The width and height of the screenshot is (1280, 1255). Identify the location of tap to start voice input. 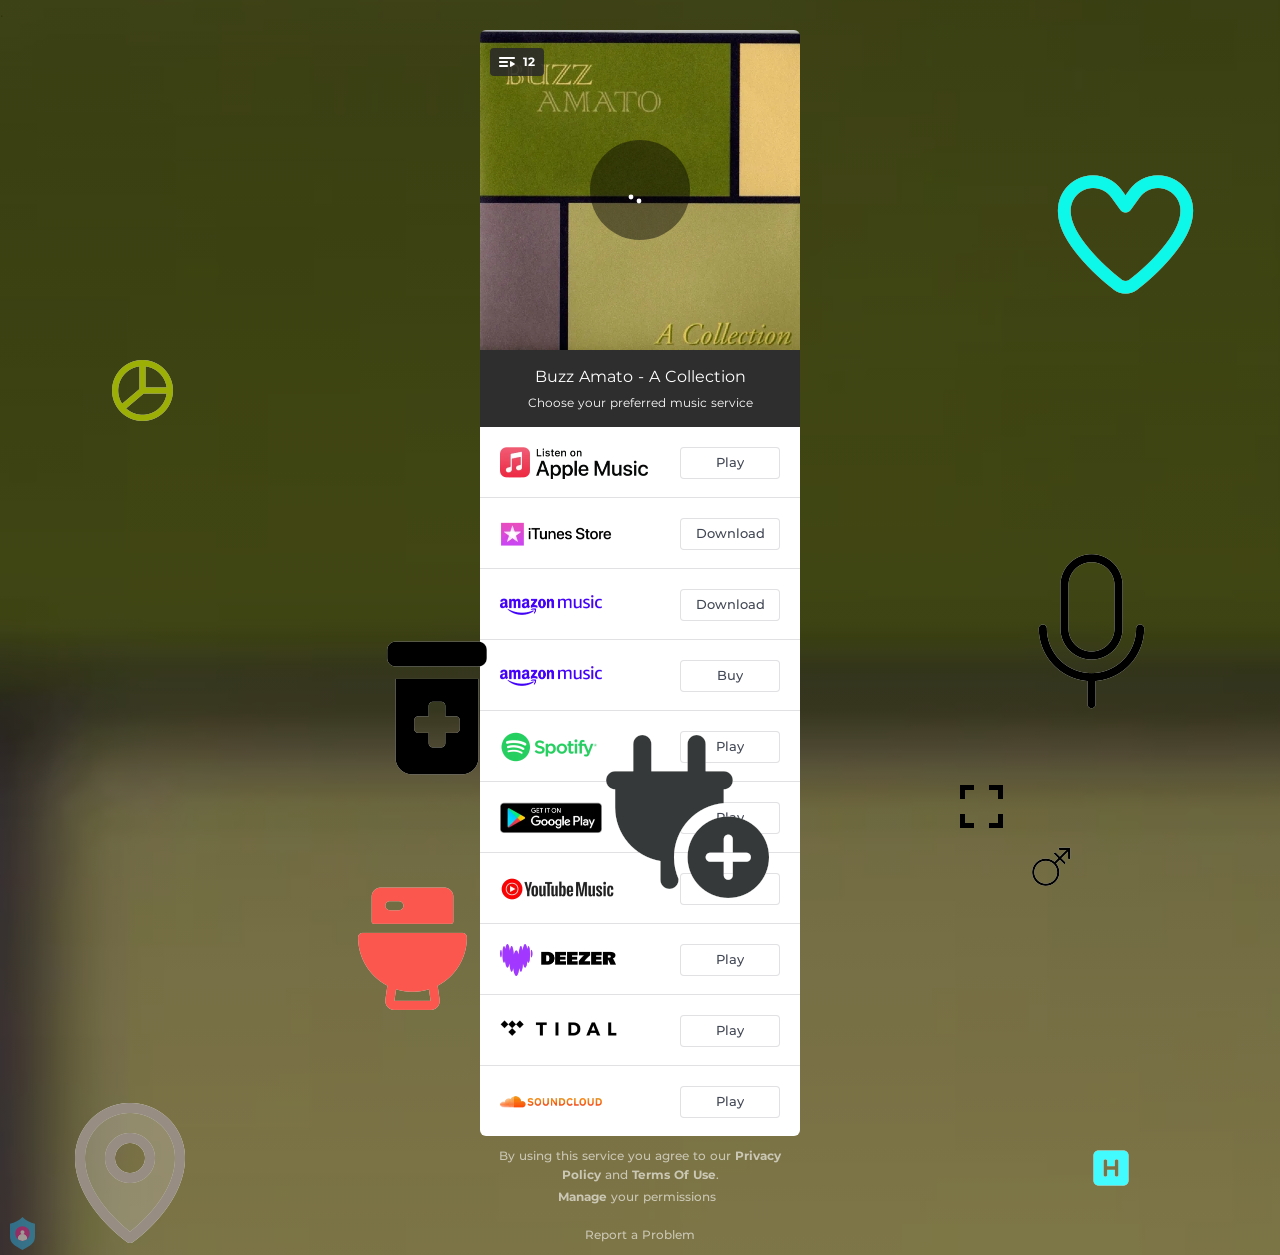
(1091, 628).